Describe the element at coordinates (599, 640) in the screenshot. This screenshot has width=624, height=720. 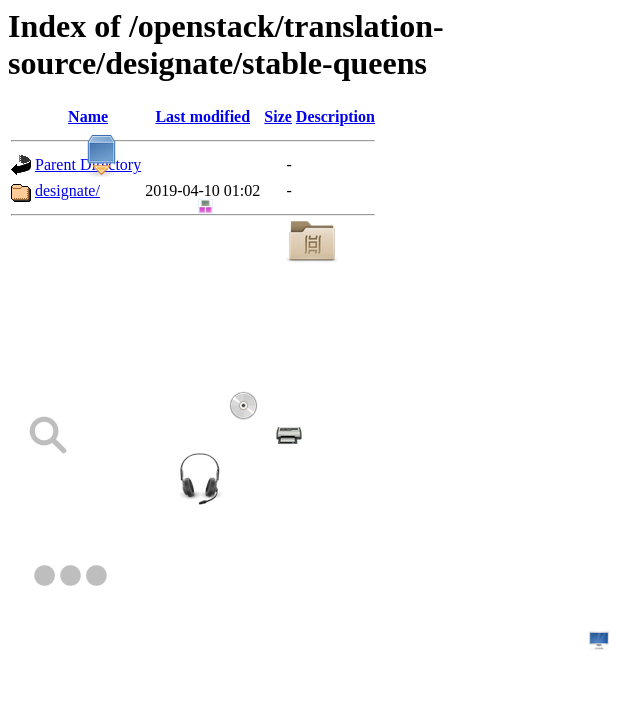
I see `display or monitor settings` at that location.